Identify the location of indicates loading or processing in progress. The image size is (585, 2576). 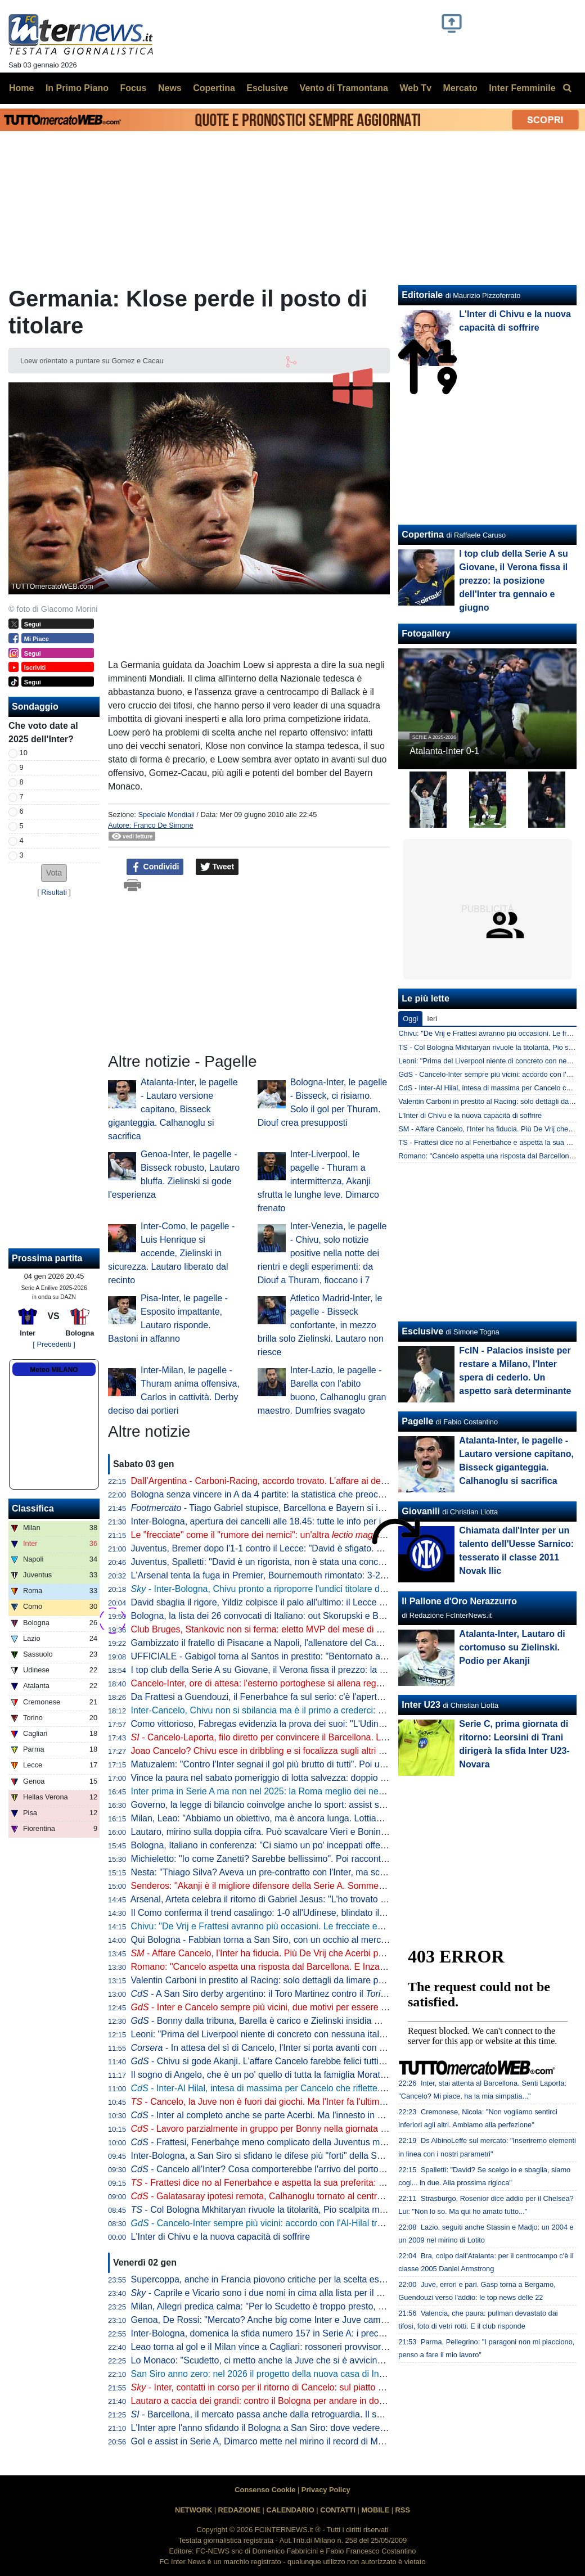
(112, 1621).